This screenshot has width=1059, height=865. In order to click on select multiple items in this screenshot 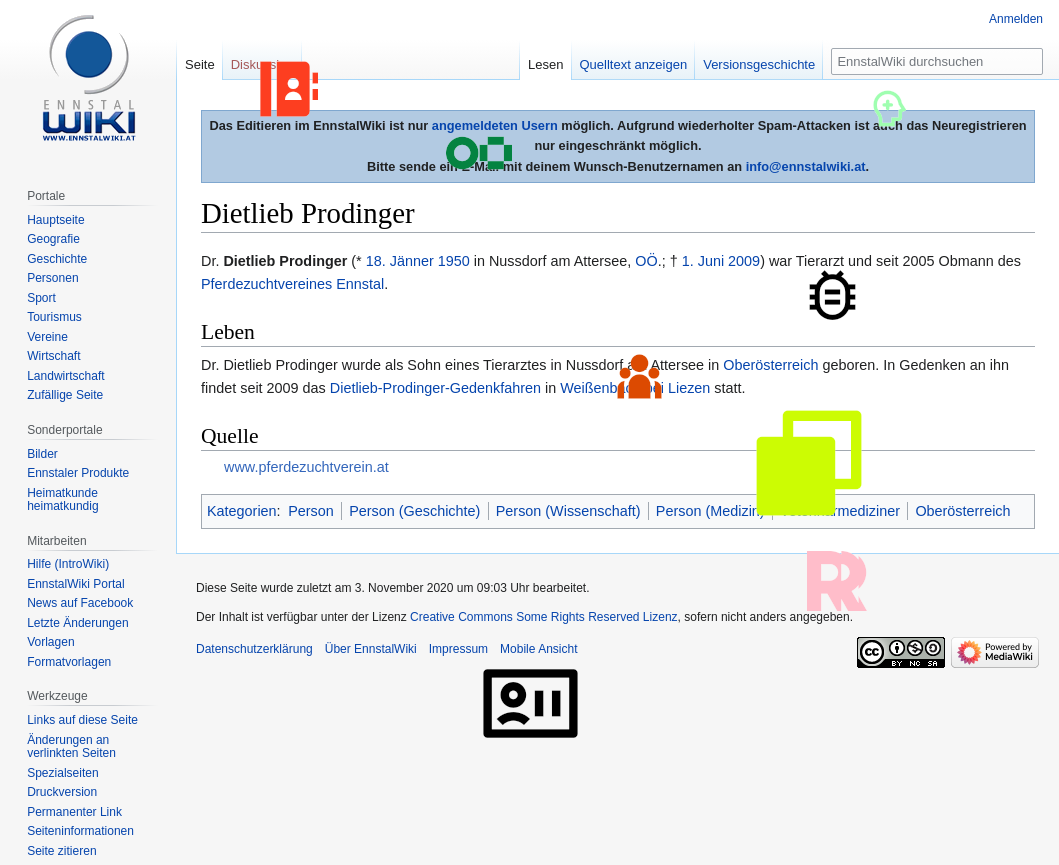, I will do `click(809, 463)`.